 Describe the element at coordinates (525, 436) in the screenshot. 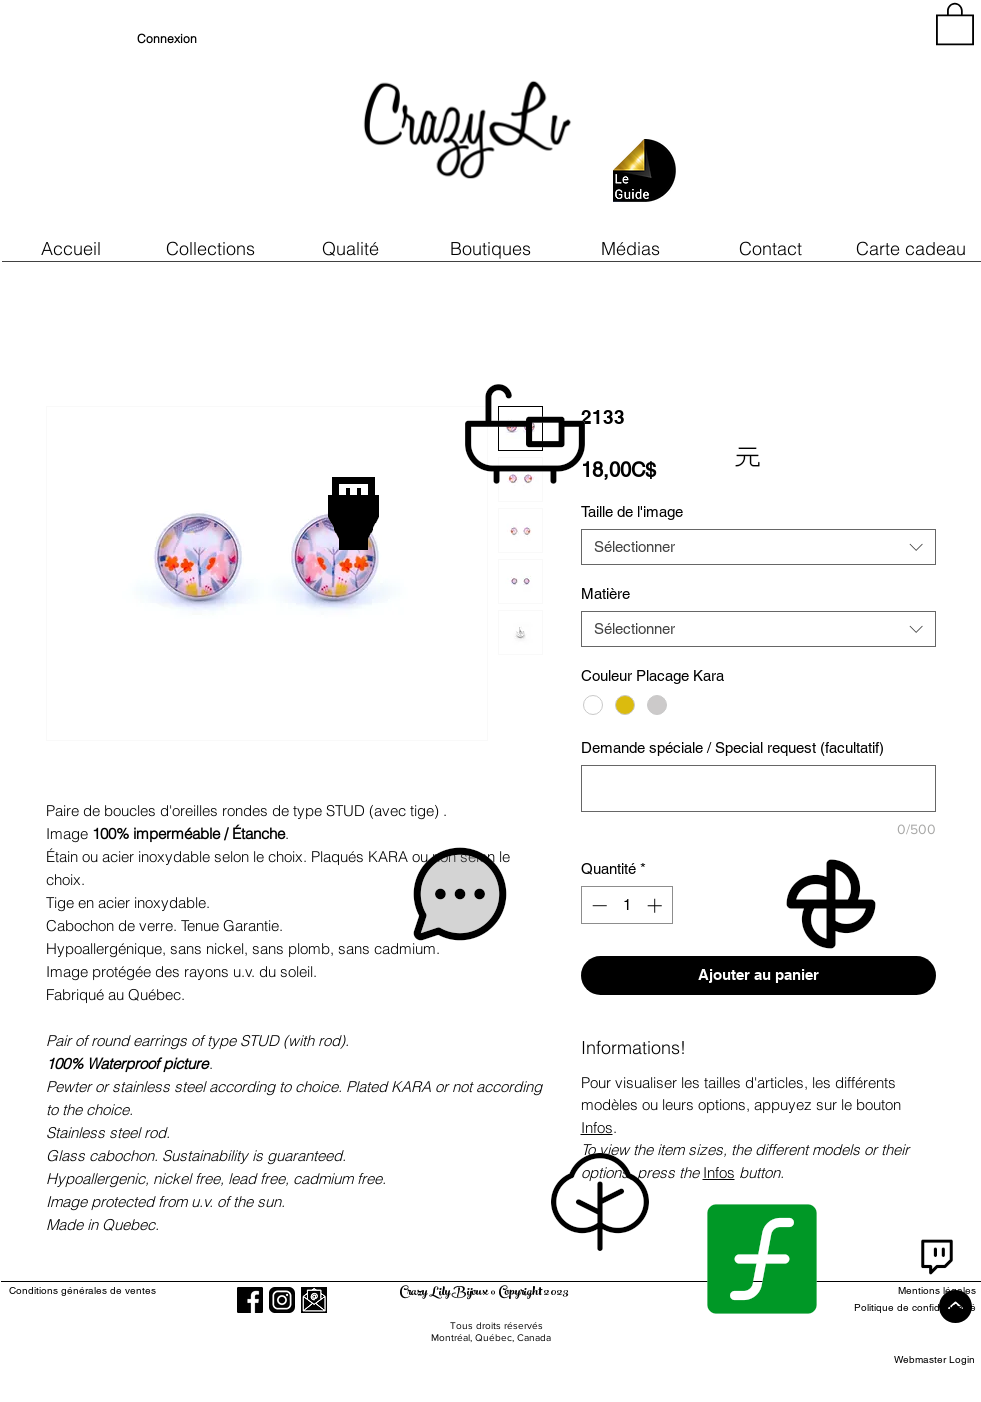

I see `indicates bathroom amenities available` at that location.